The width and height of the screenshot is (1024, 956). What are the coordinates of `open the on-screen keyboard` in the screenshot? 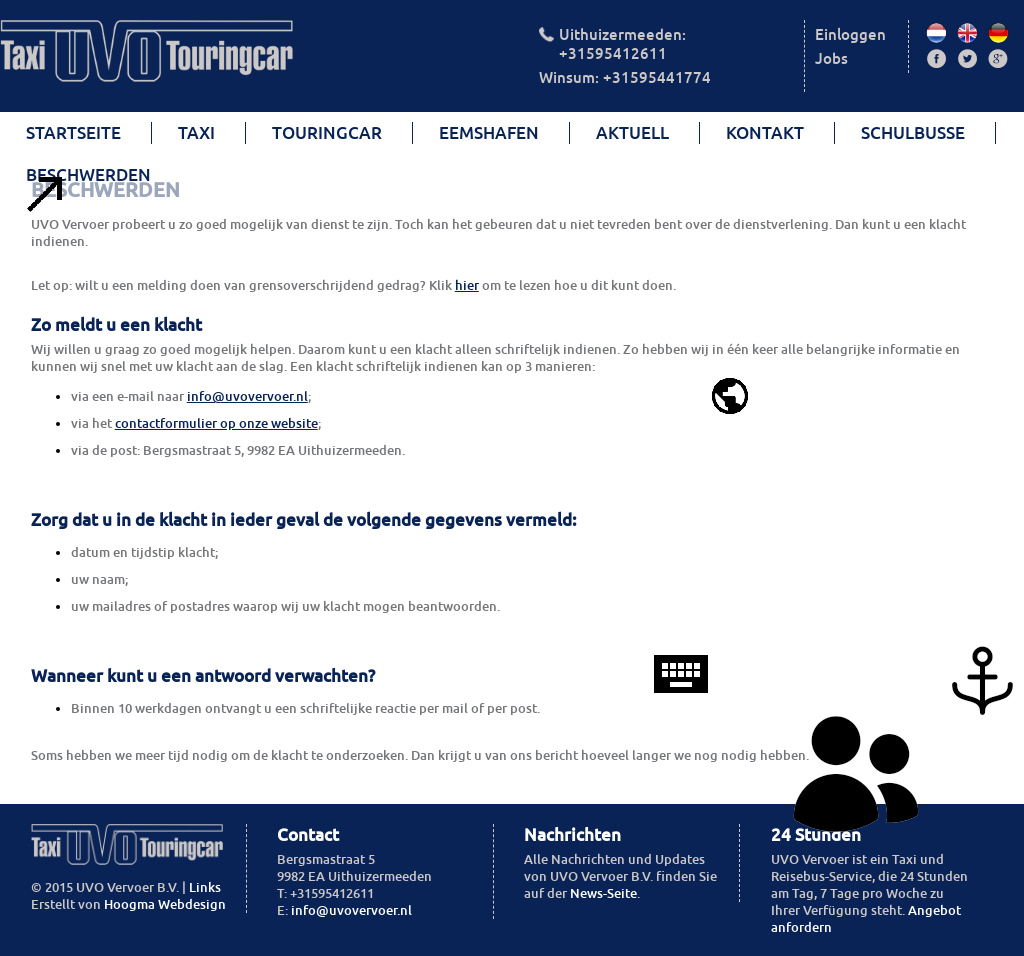 It's located at (681, 674).